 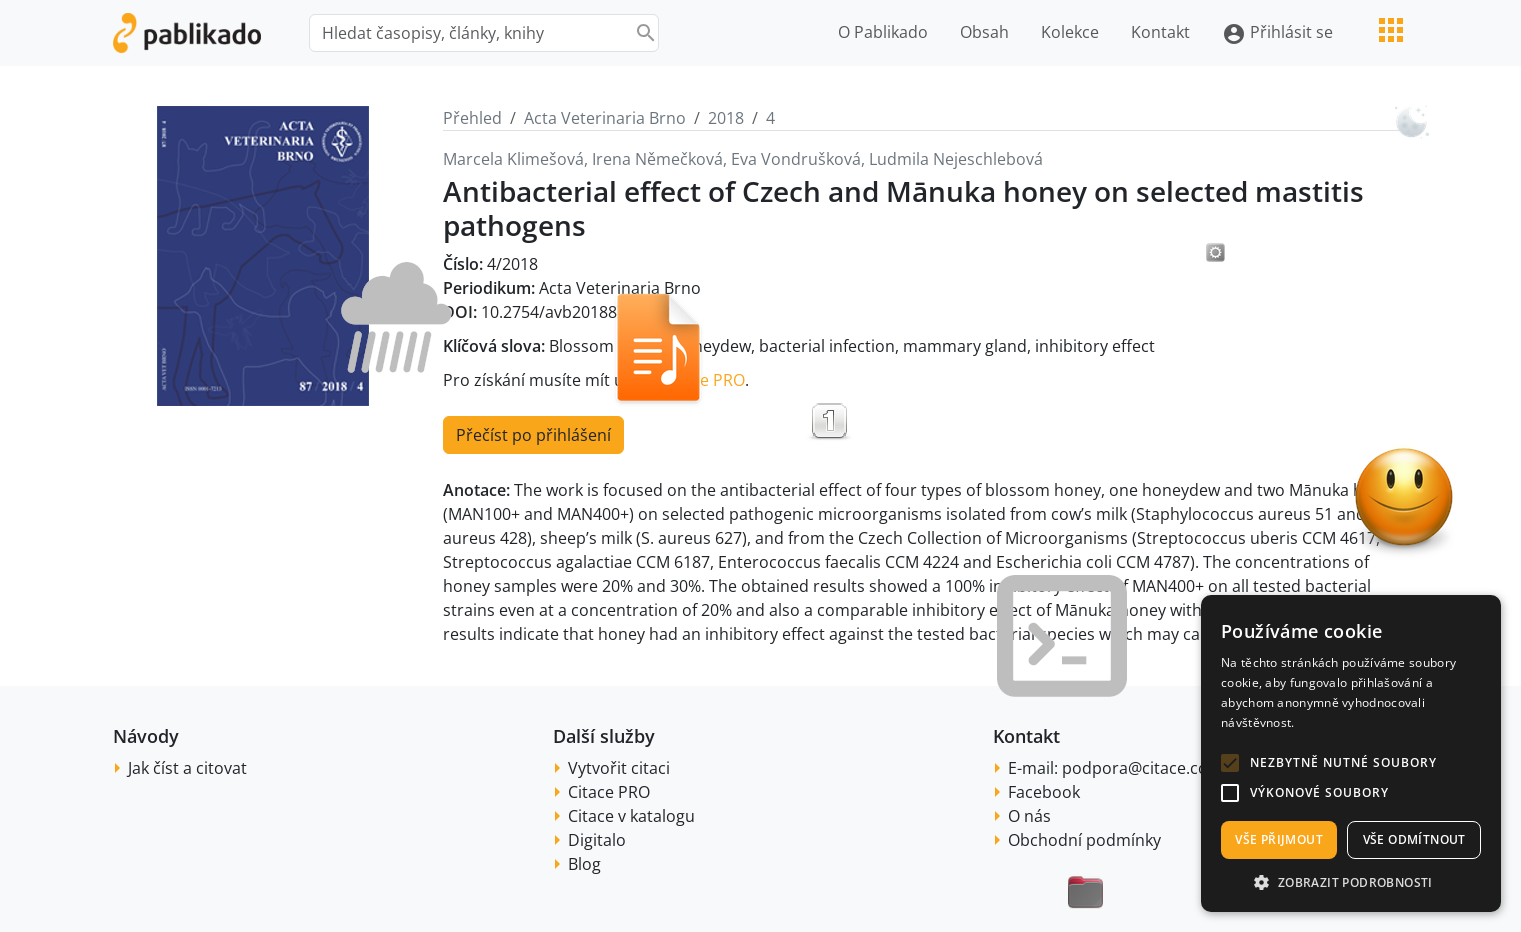 What do you see at coordinates (658, 349) in the screenshot?
I see `mp3 playlist file type indicator` at bounding box center [658, 349].